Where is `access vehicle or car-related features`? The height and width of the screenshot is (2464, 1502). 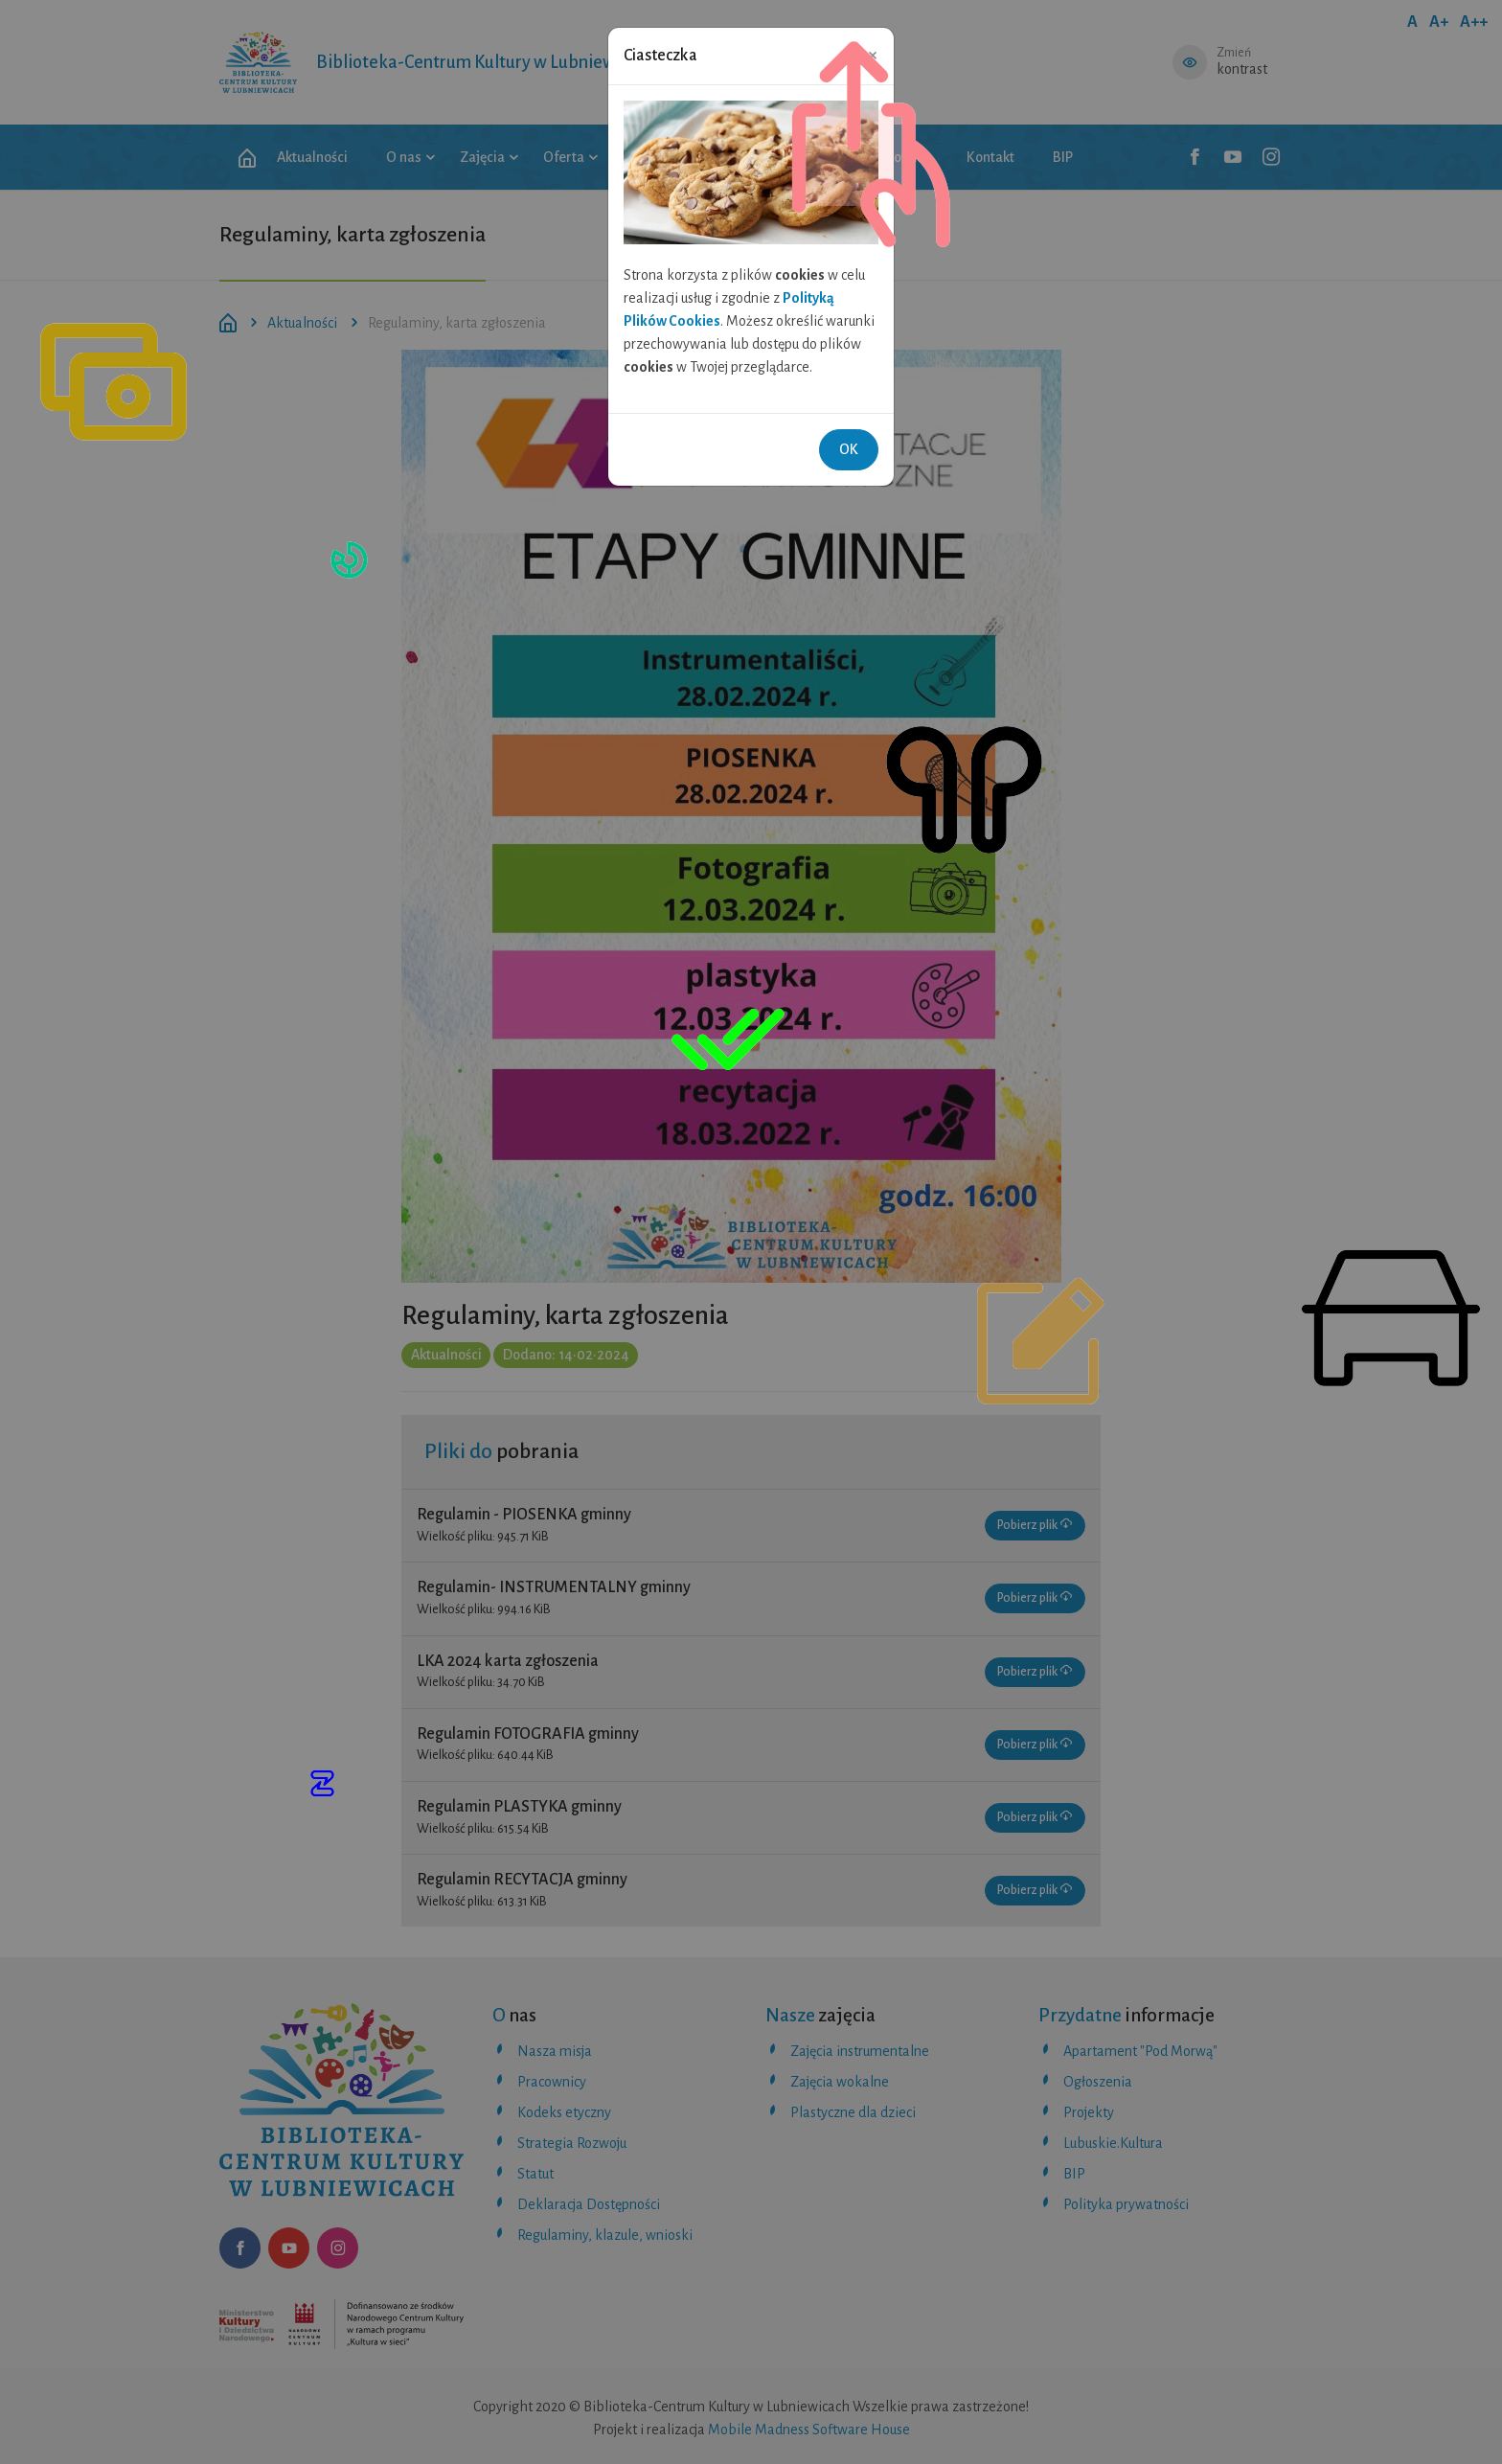 access vehicle or car-related features is located at coordinates (1391, 1321).